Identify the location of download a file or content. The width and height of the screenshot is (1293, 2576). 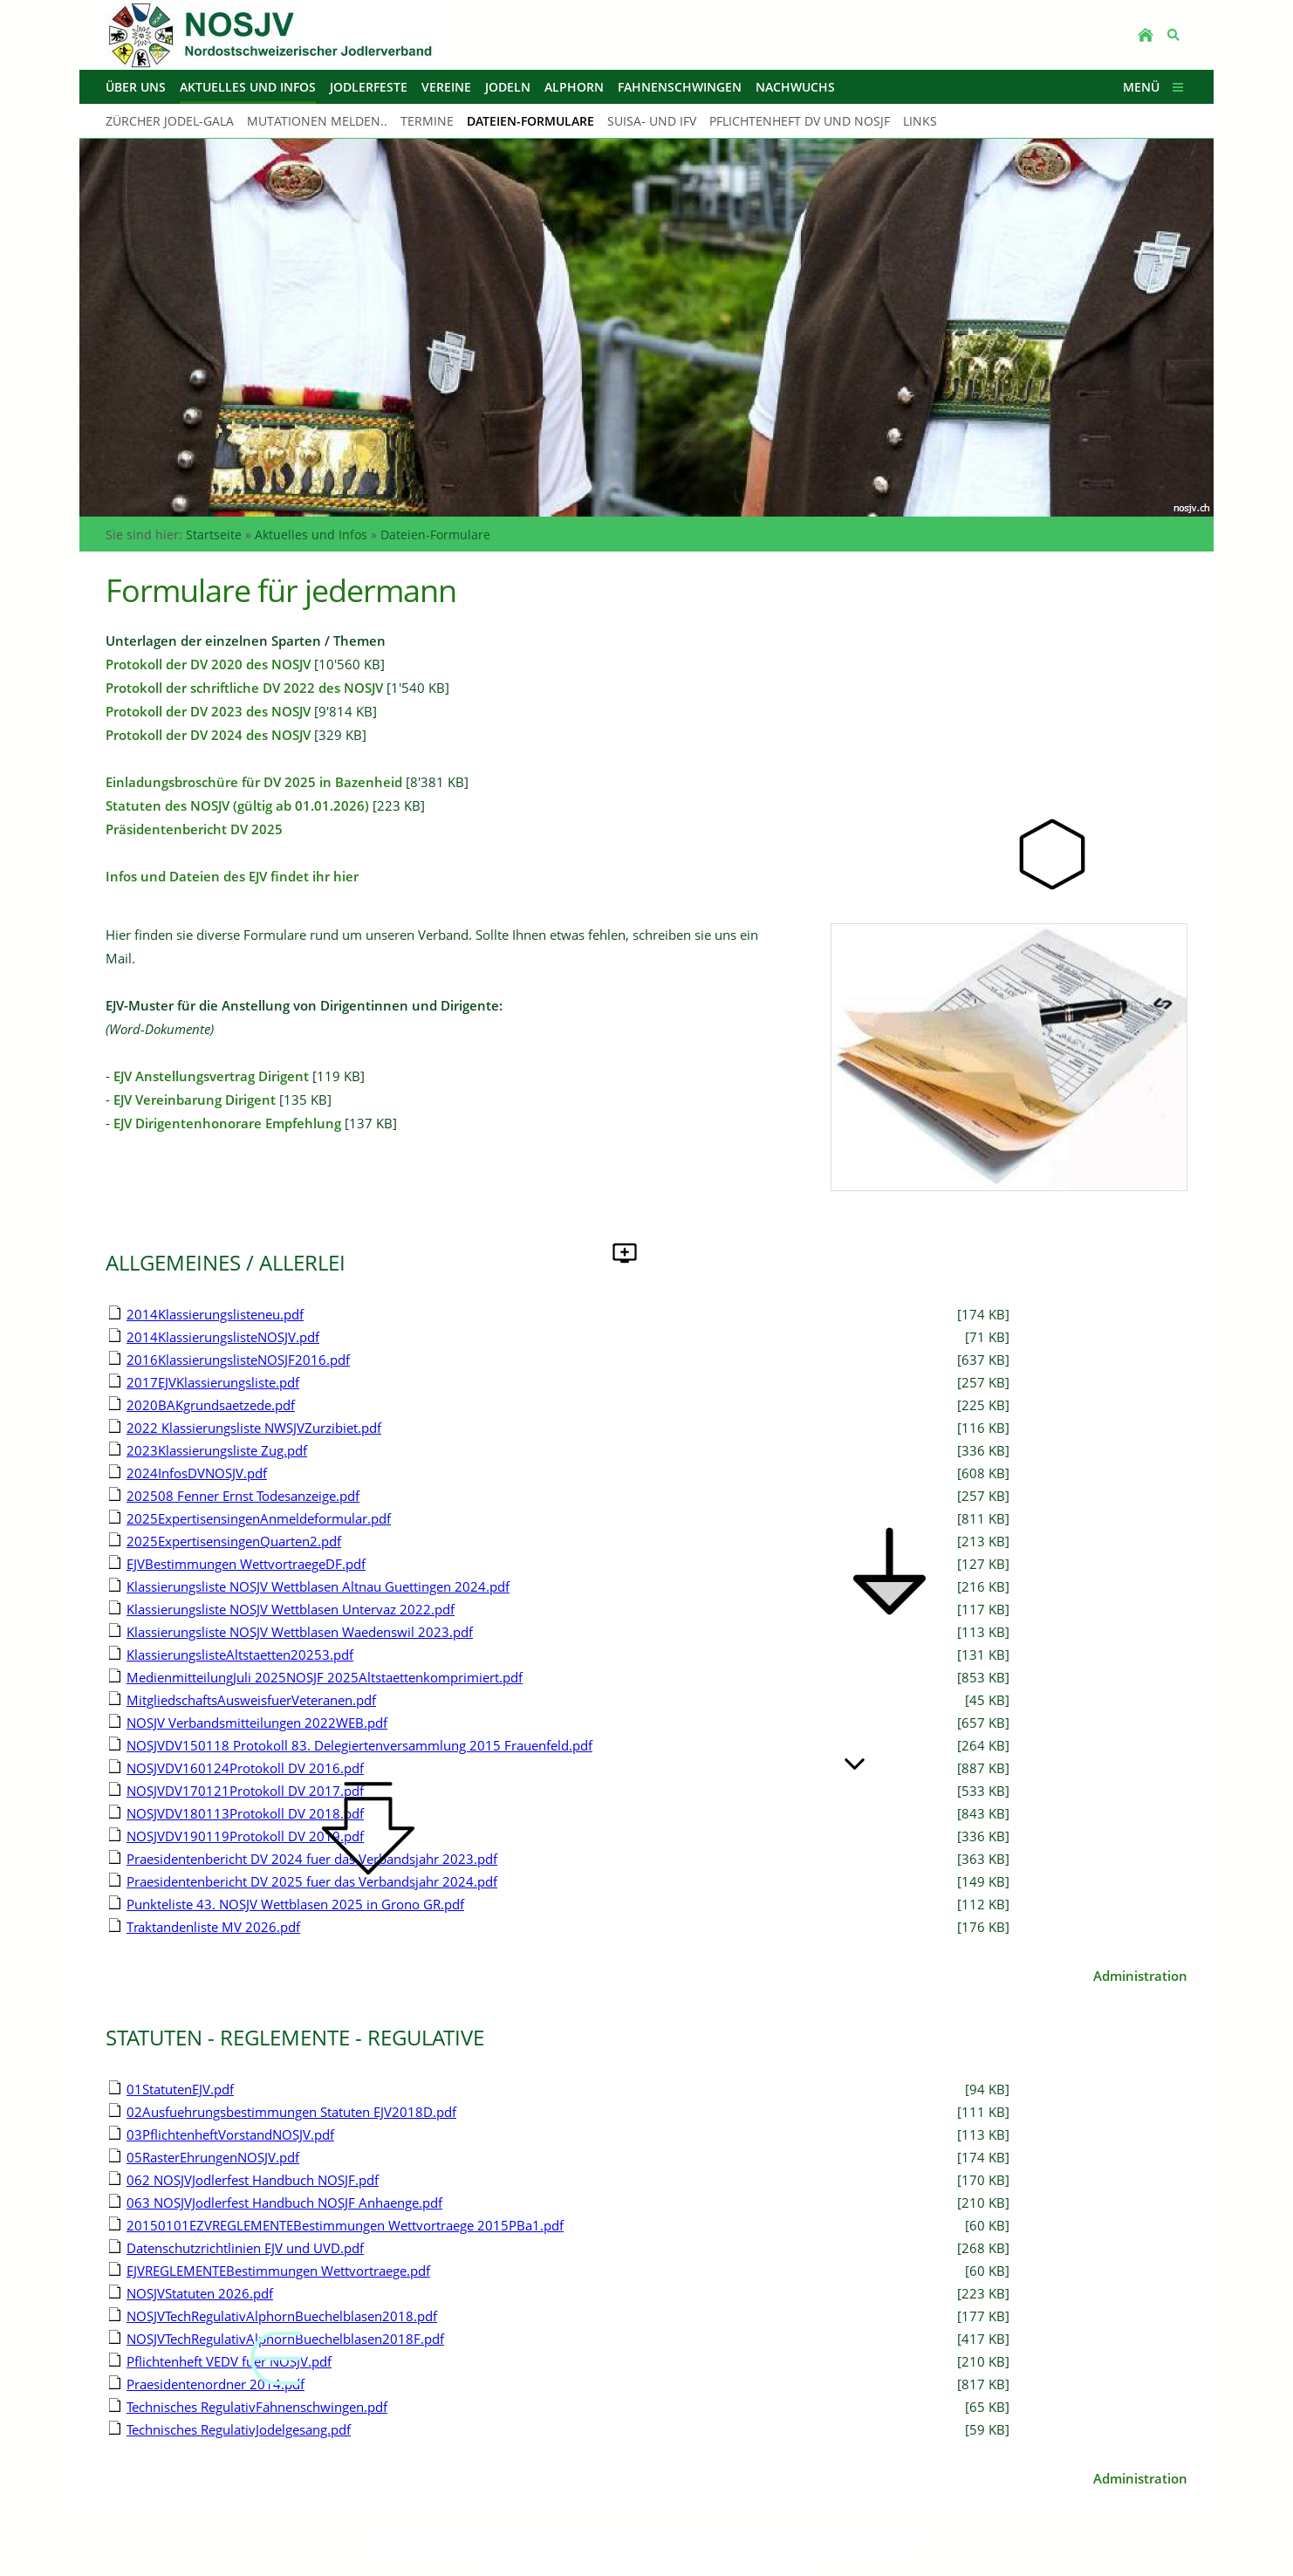
(889, 1571).